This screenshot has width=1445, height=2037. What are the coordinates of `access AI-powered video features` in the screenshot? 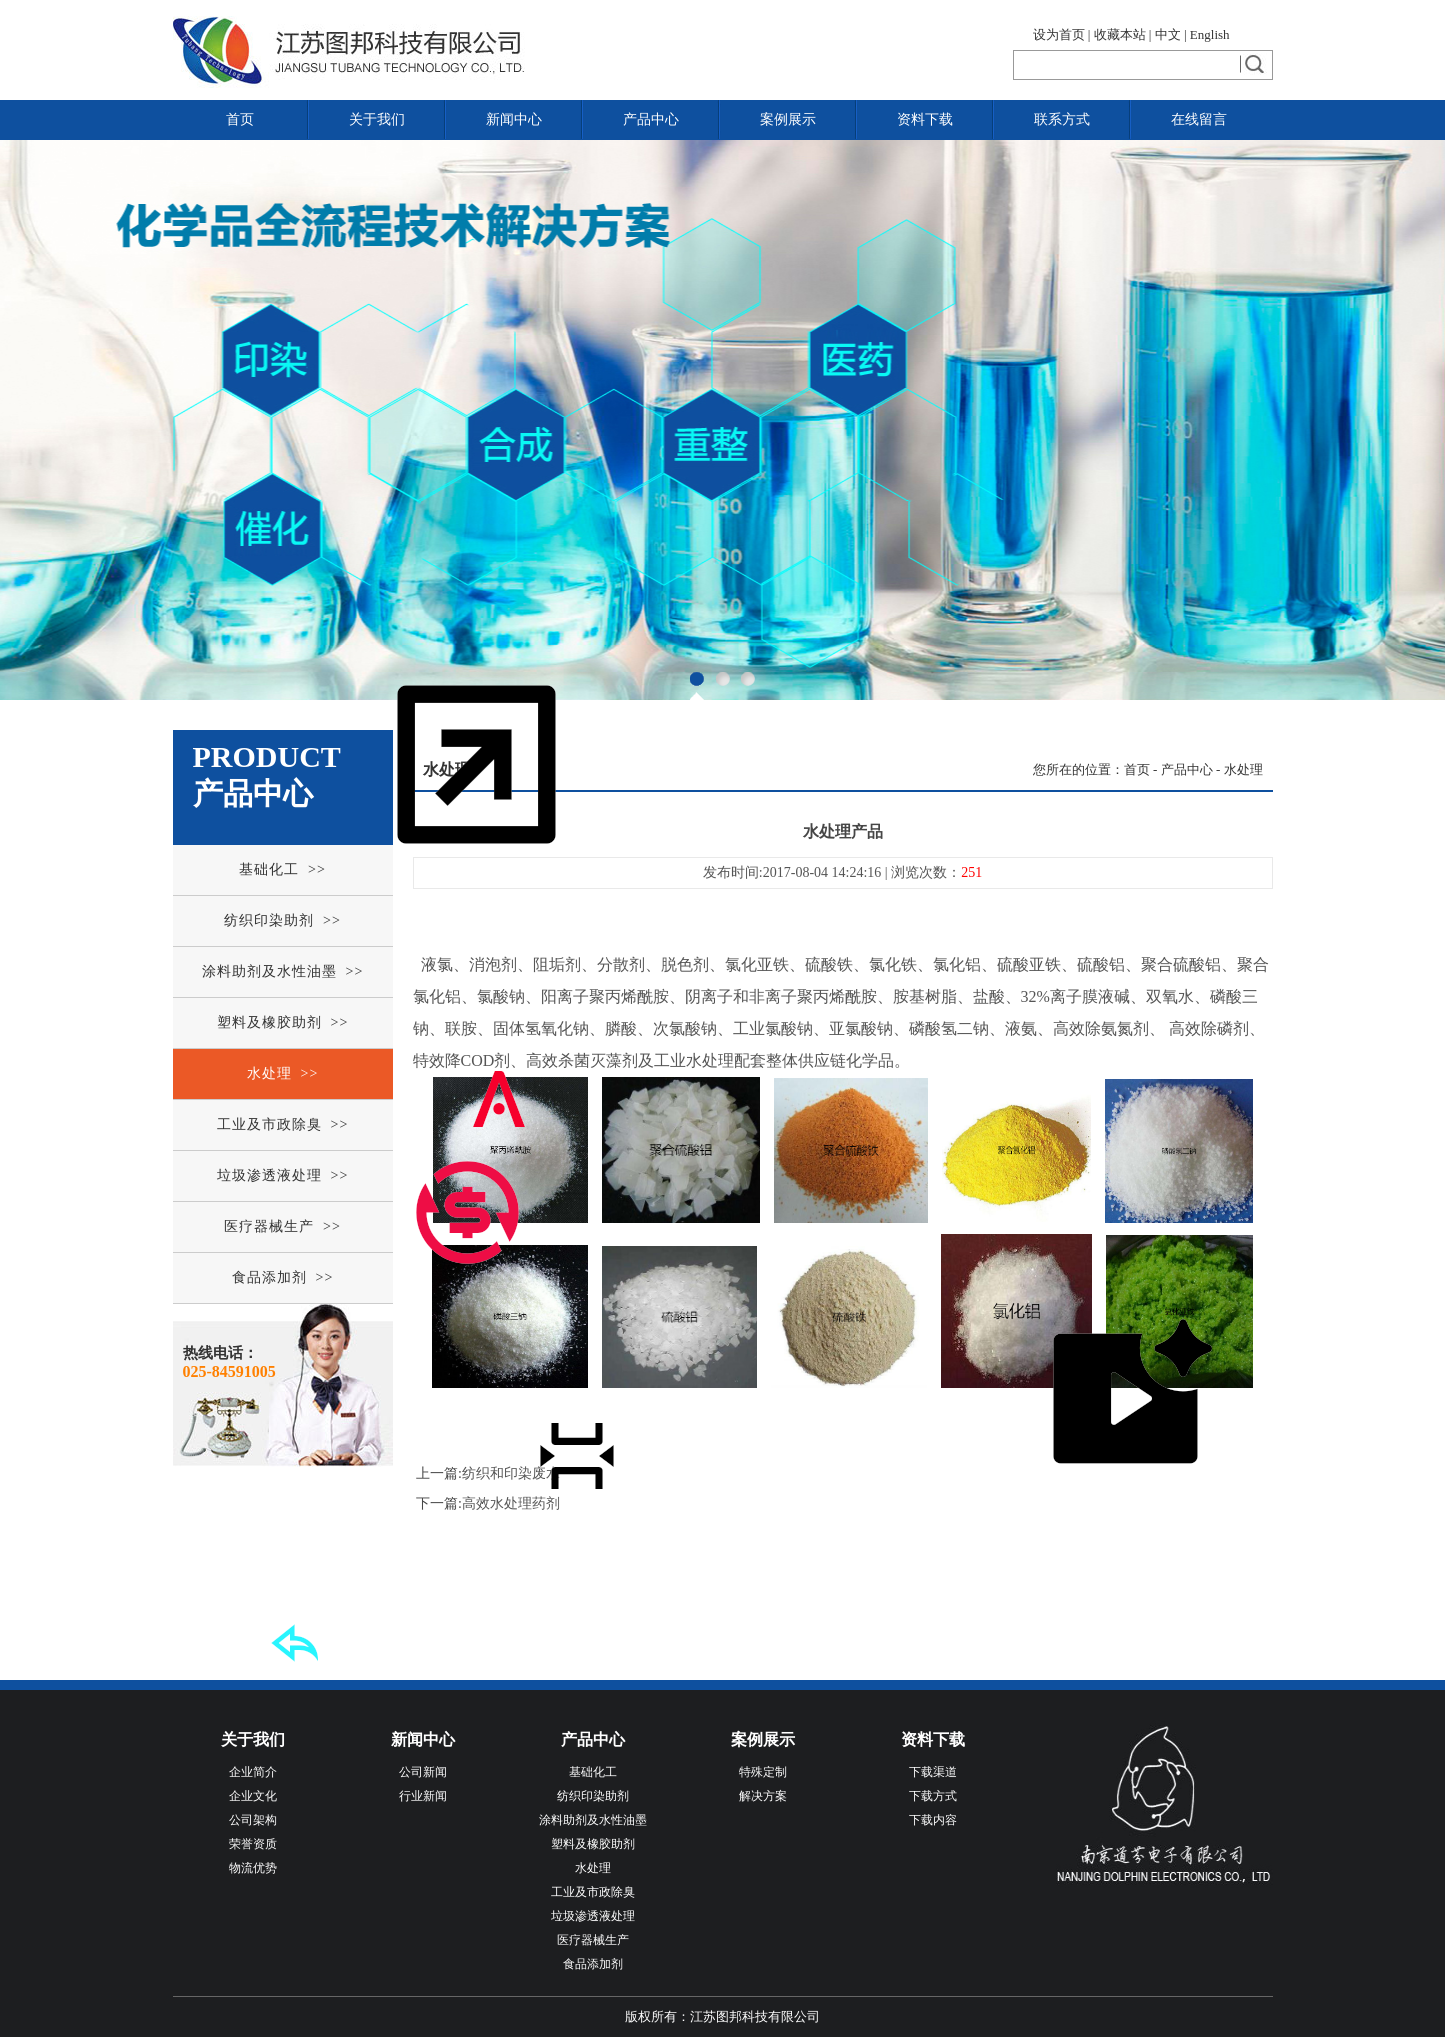 It's located at (1125, 1398).